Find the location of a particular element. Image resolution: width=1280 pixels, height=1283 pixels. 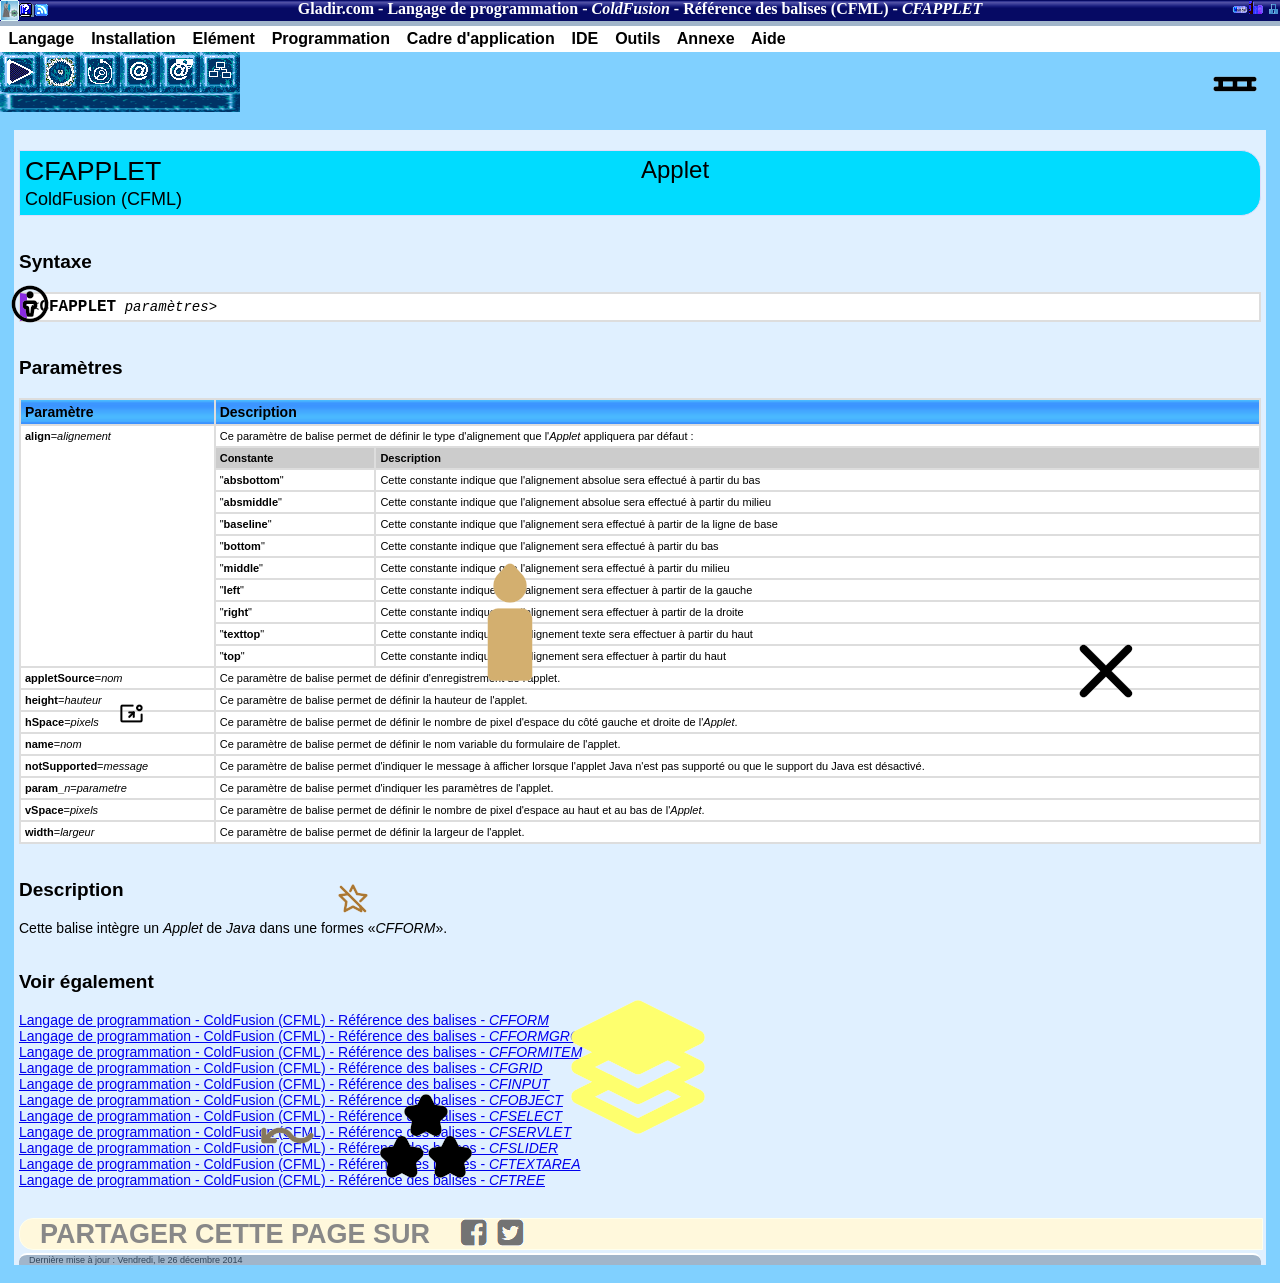

view ratings or reviews is located at coordinates (426, 1136).